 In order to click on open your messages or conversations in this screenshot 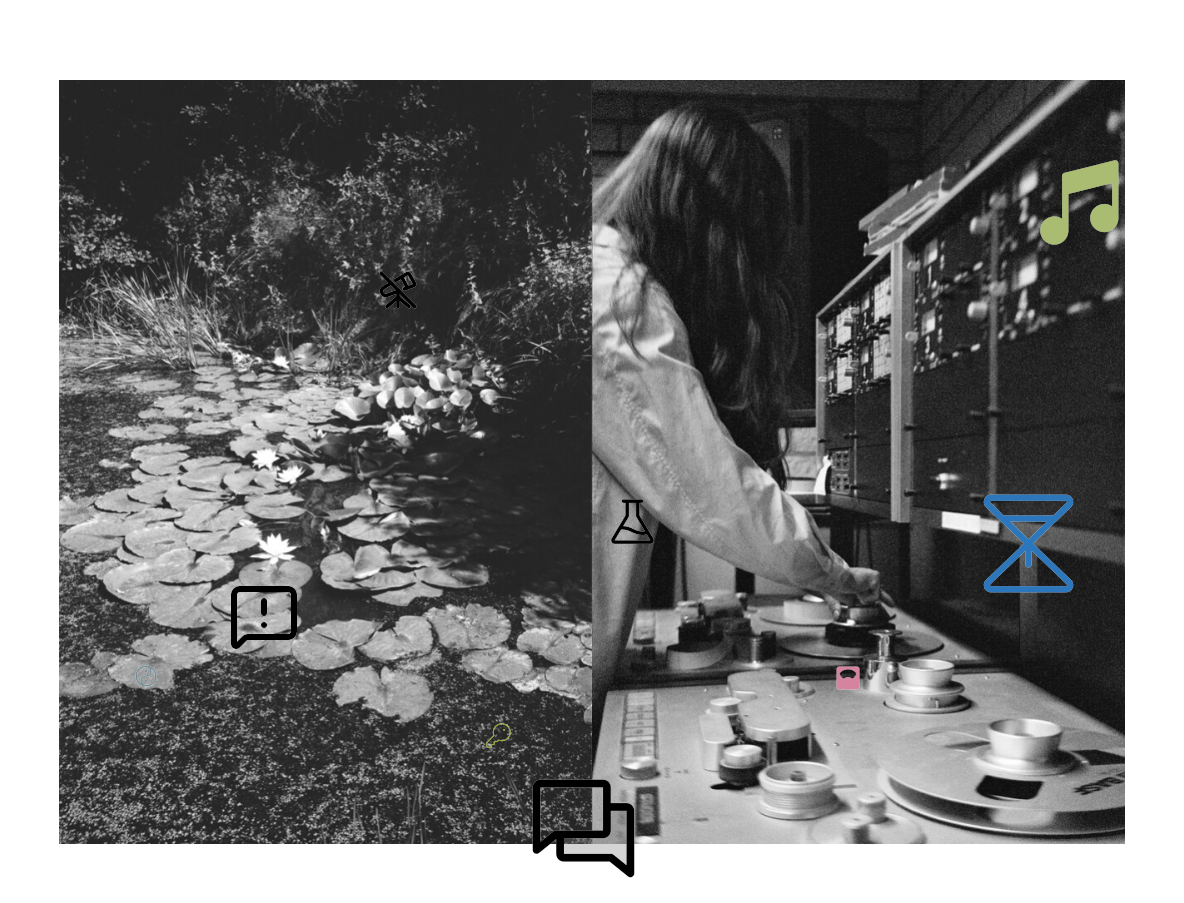, I will do `click(583, 826)`.